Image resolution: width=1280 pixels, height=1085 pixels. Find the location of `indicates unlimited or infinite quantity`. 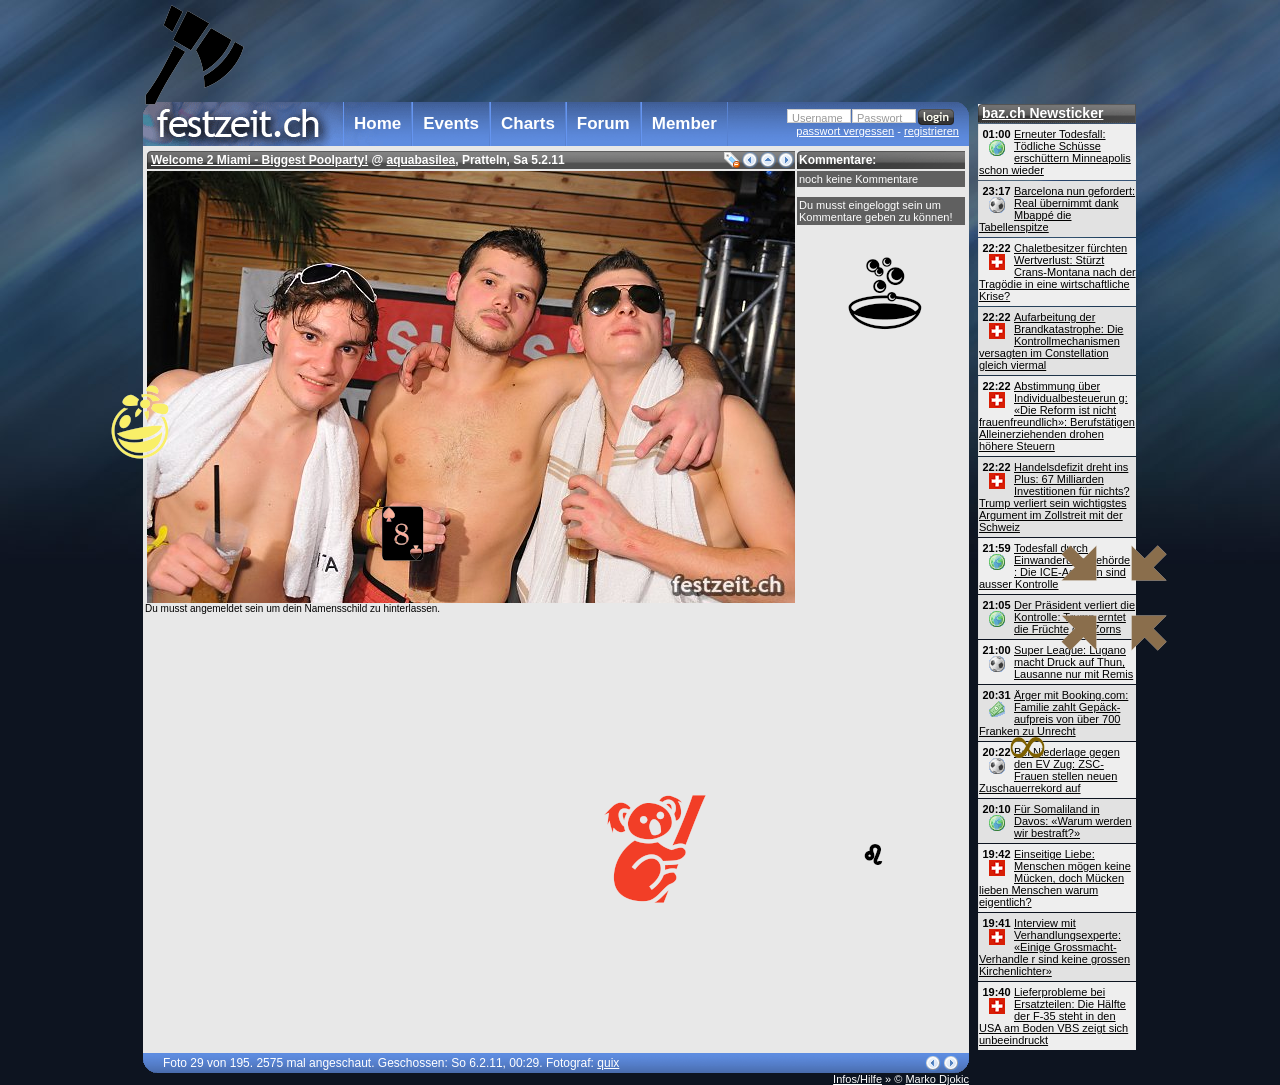

indicates unlimited or infinite quantity is located at coordinates (1027, 747).